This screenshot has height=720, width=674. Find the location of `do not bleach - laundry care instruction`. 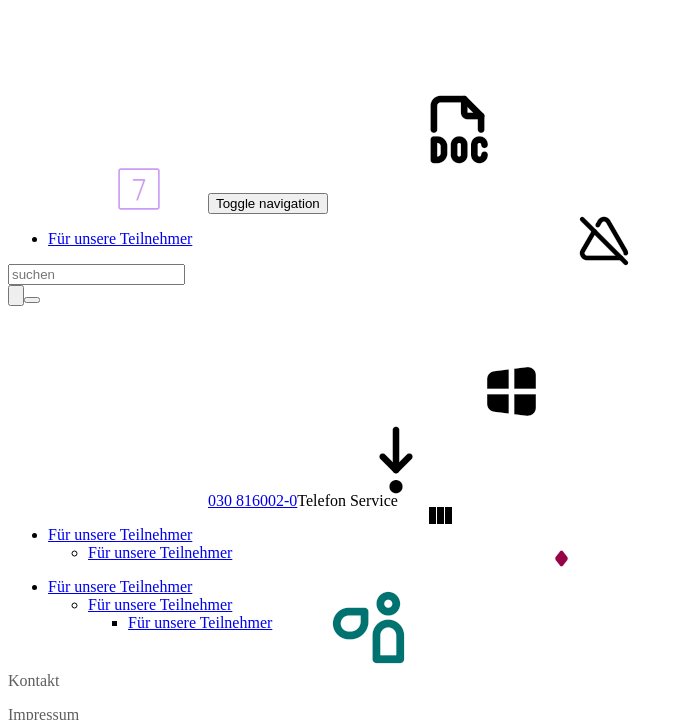

do not bleach - laundry care instruction is located at coordinates (604, 241).